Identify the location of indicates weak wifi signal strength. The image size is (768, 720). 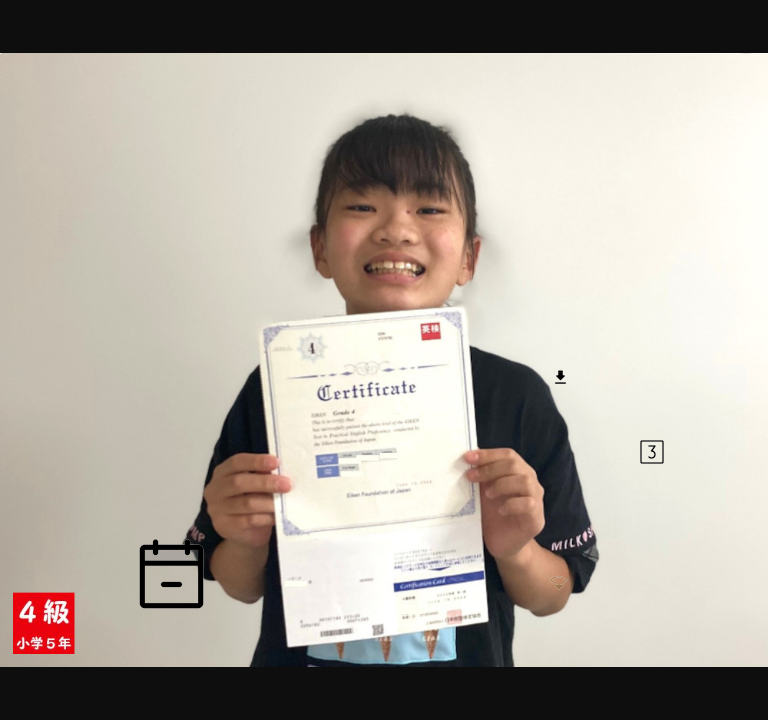
(559, 583).